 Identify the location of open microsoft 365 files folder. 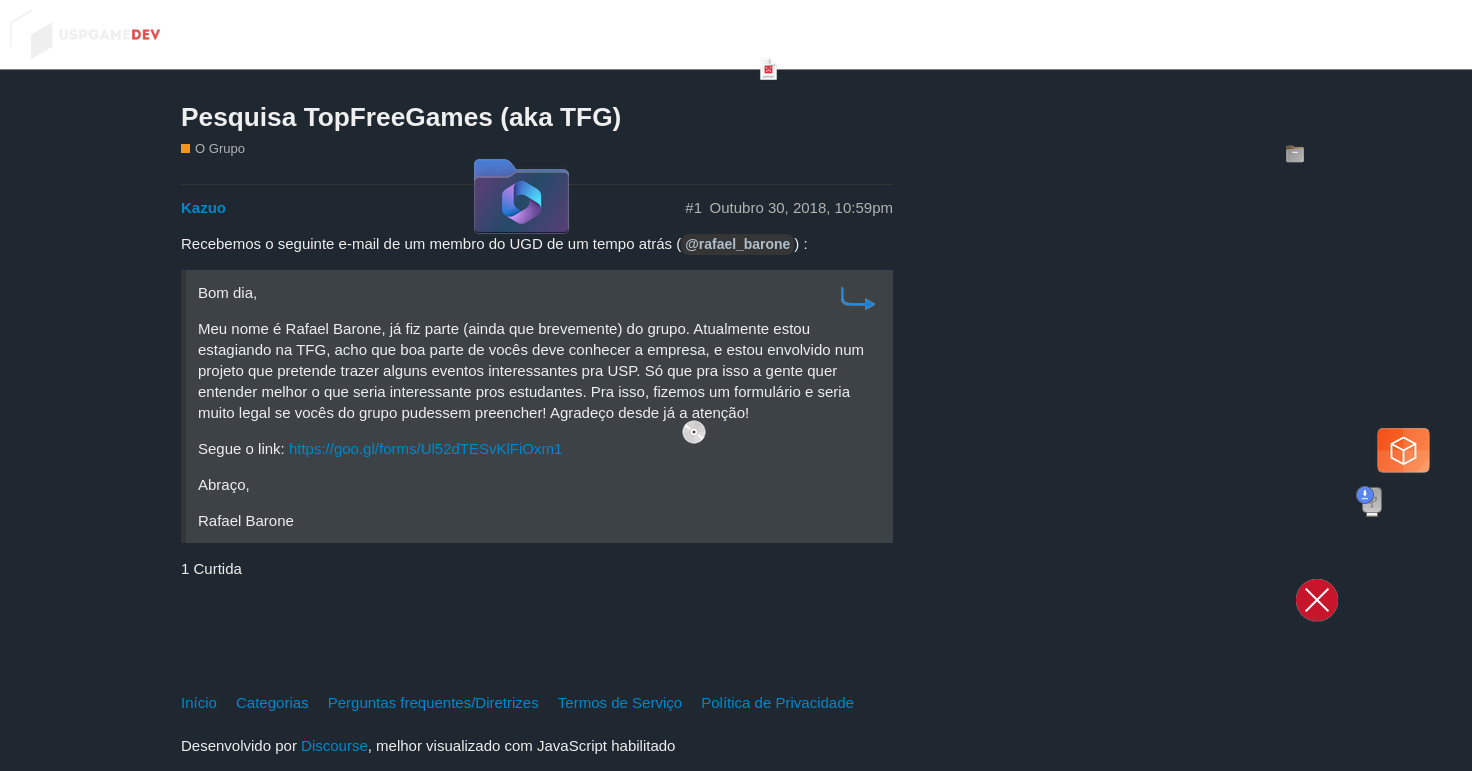
(521, 199).